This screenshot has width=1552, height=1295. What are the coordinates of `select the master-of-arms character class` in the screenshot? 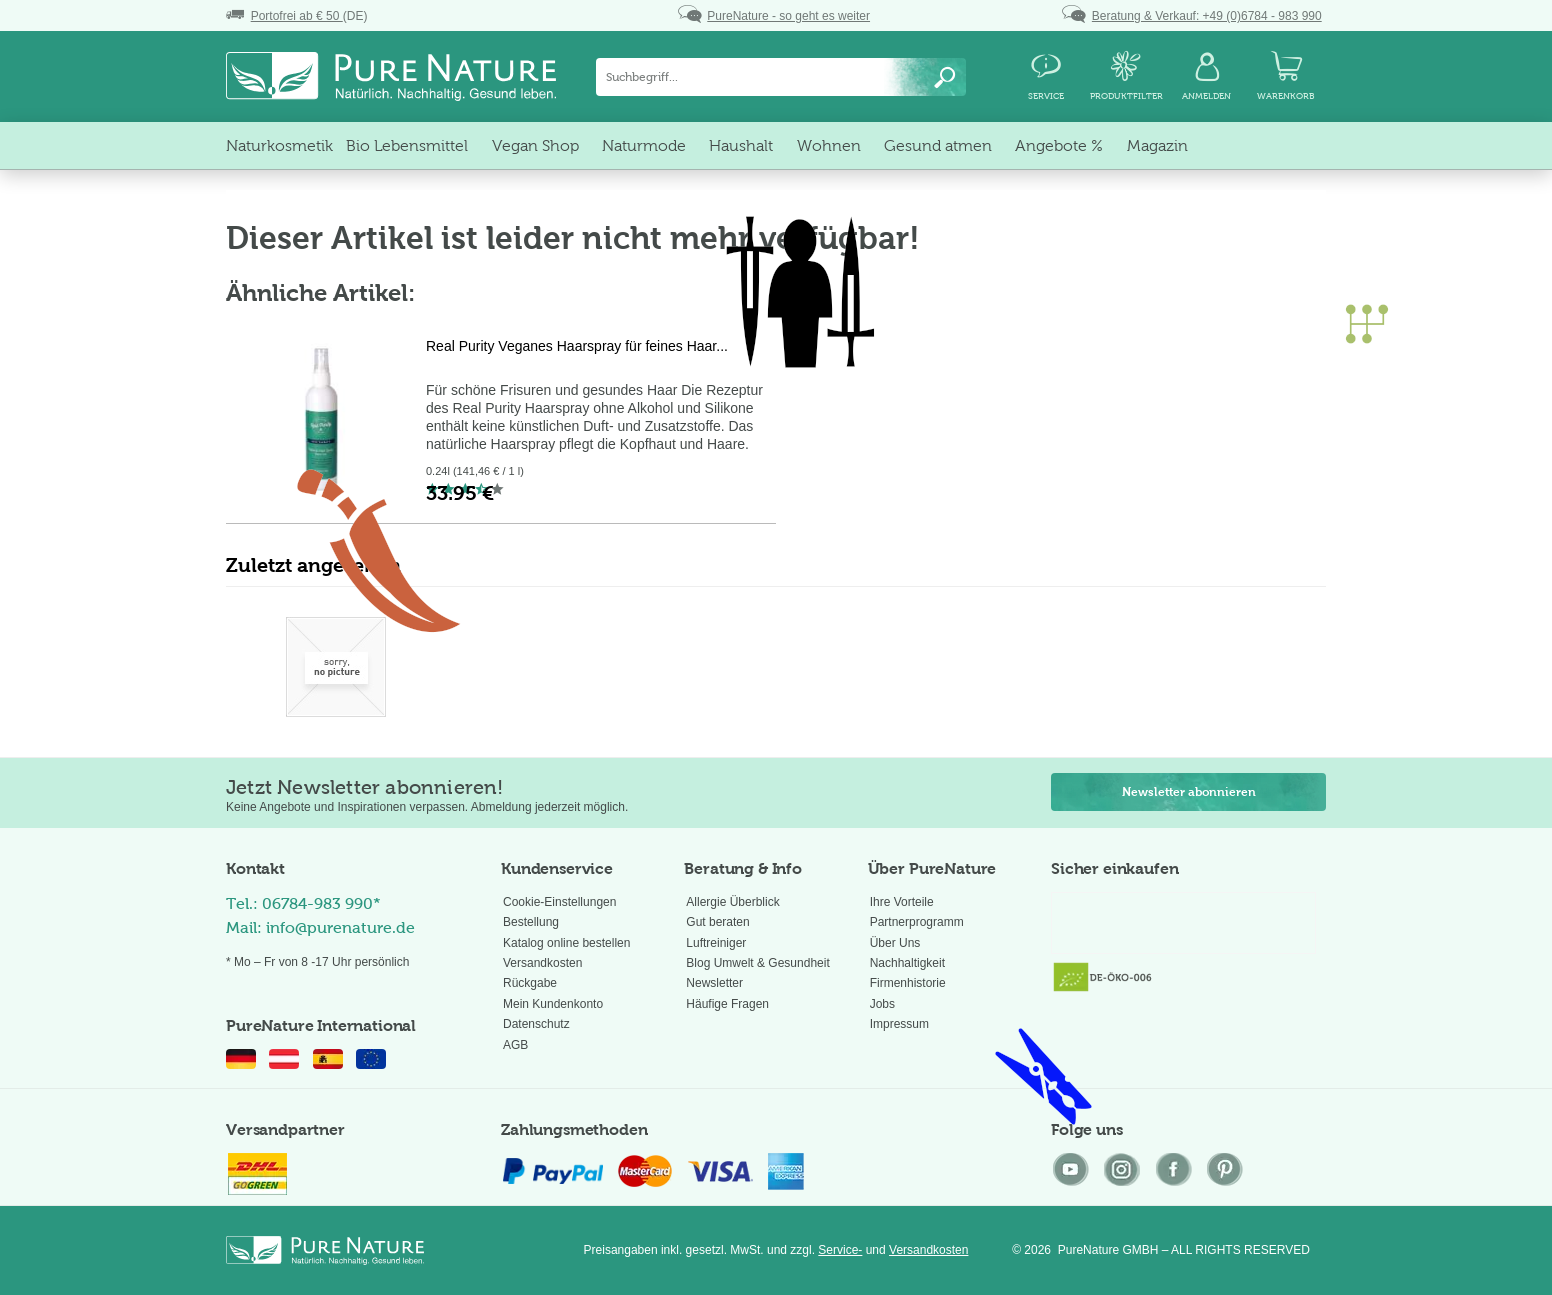 It's located at (798, 292).